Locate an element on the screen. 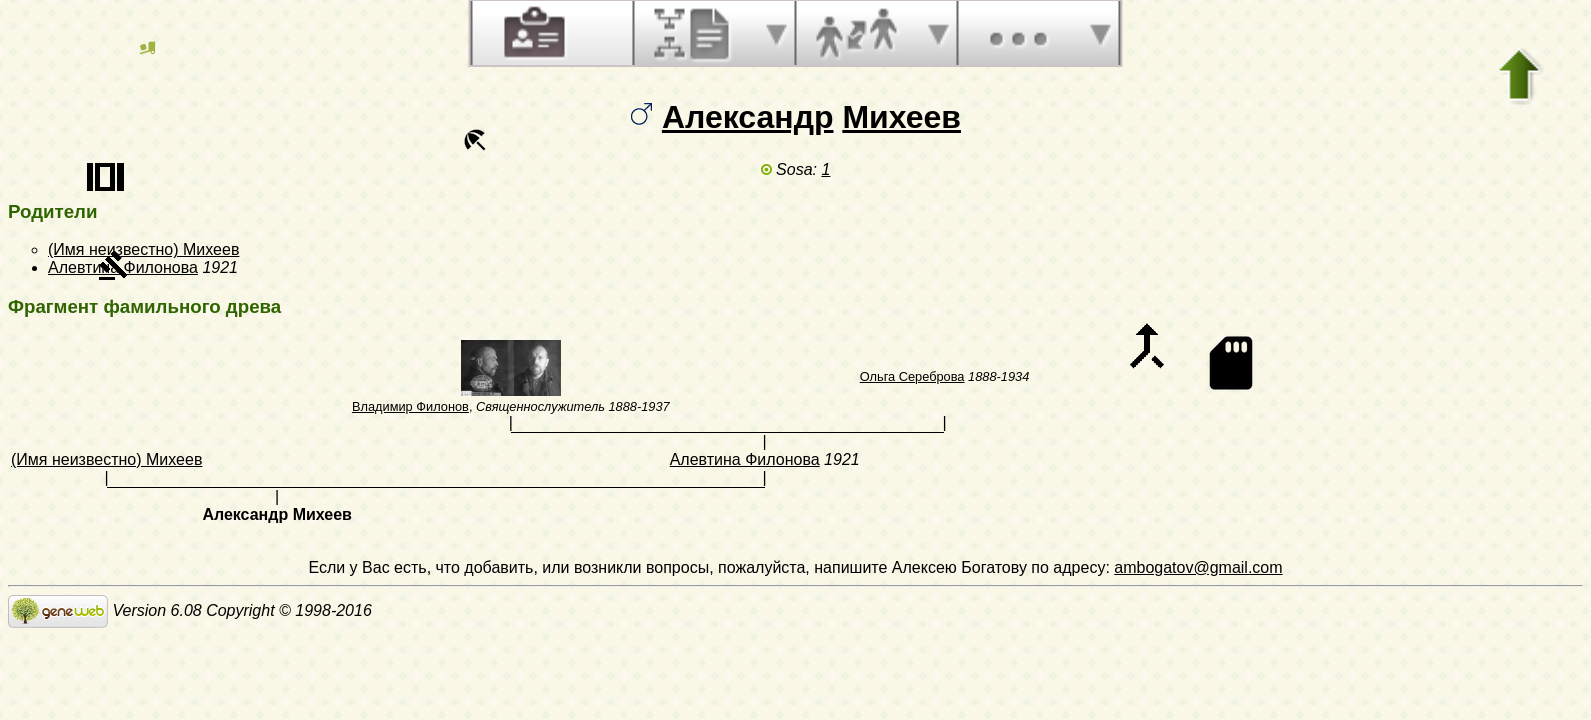 The image size is (1591, 720). switch to column or array view layout is located at coordinates (104, 178).